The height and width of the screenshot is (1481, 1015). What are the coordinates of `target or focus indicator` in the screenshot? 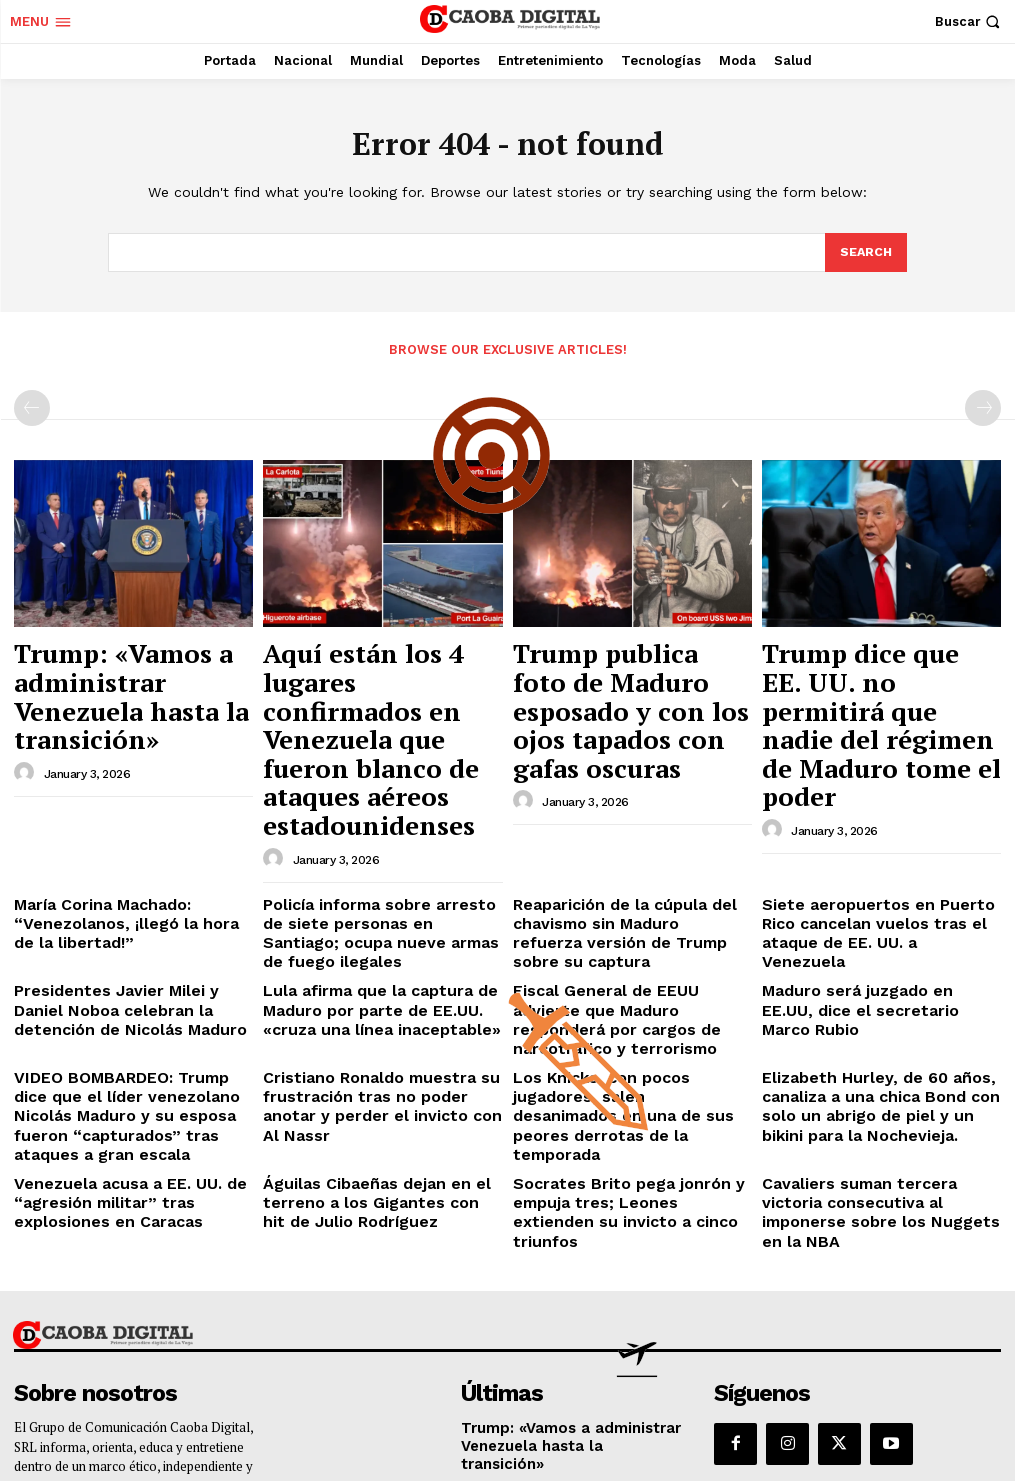 It's located at (491, 455).